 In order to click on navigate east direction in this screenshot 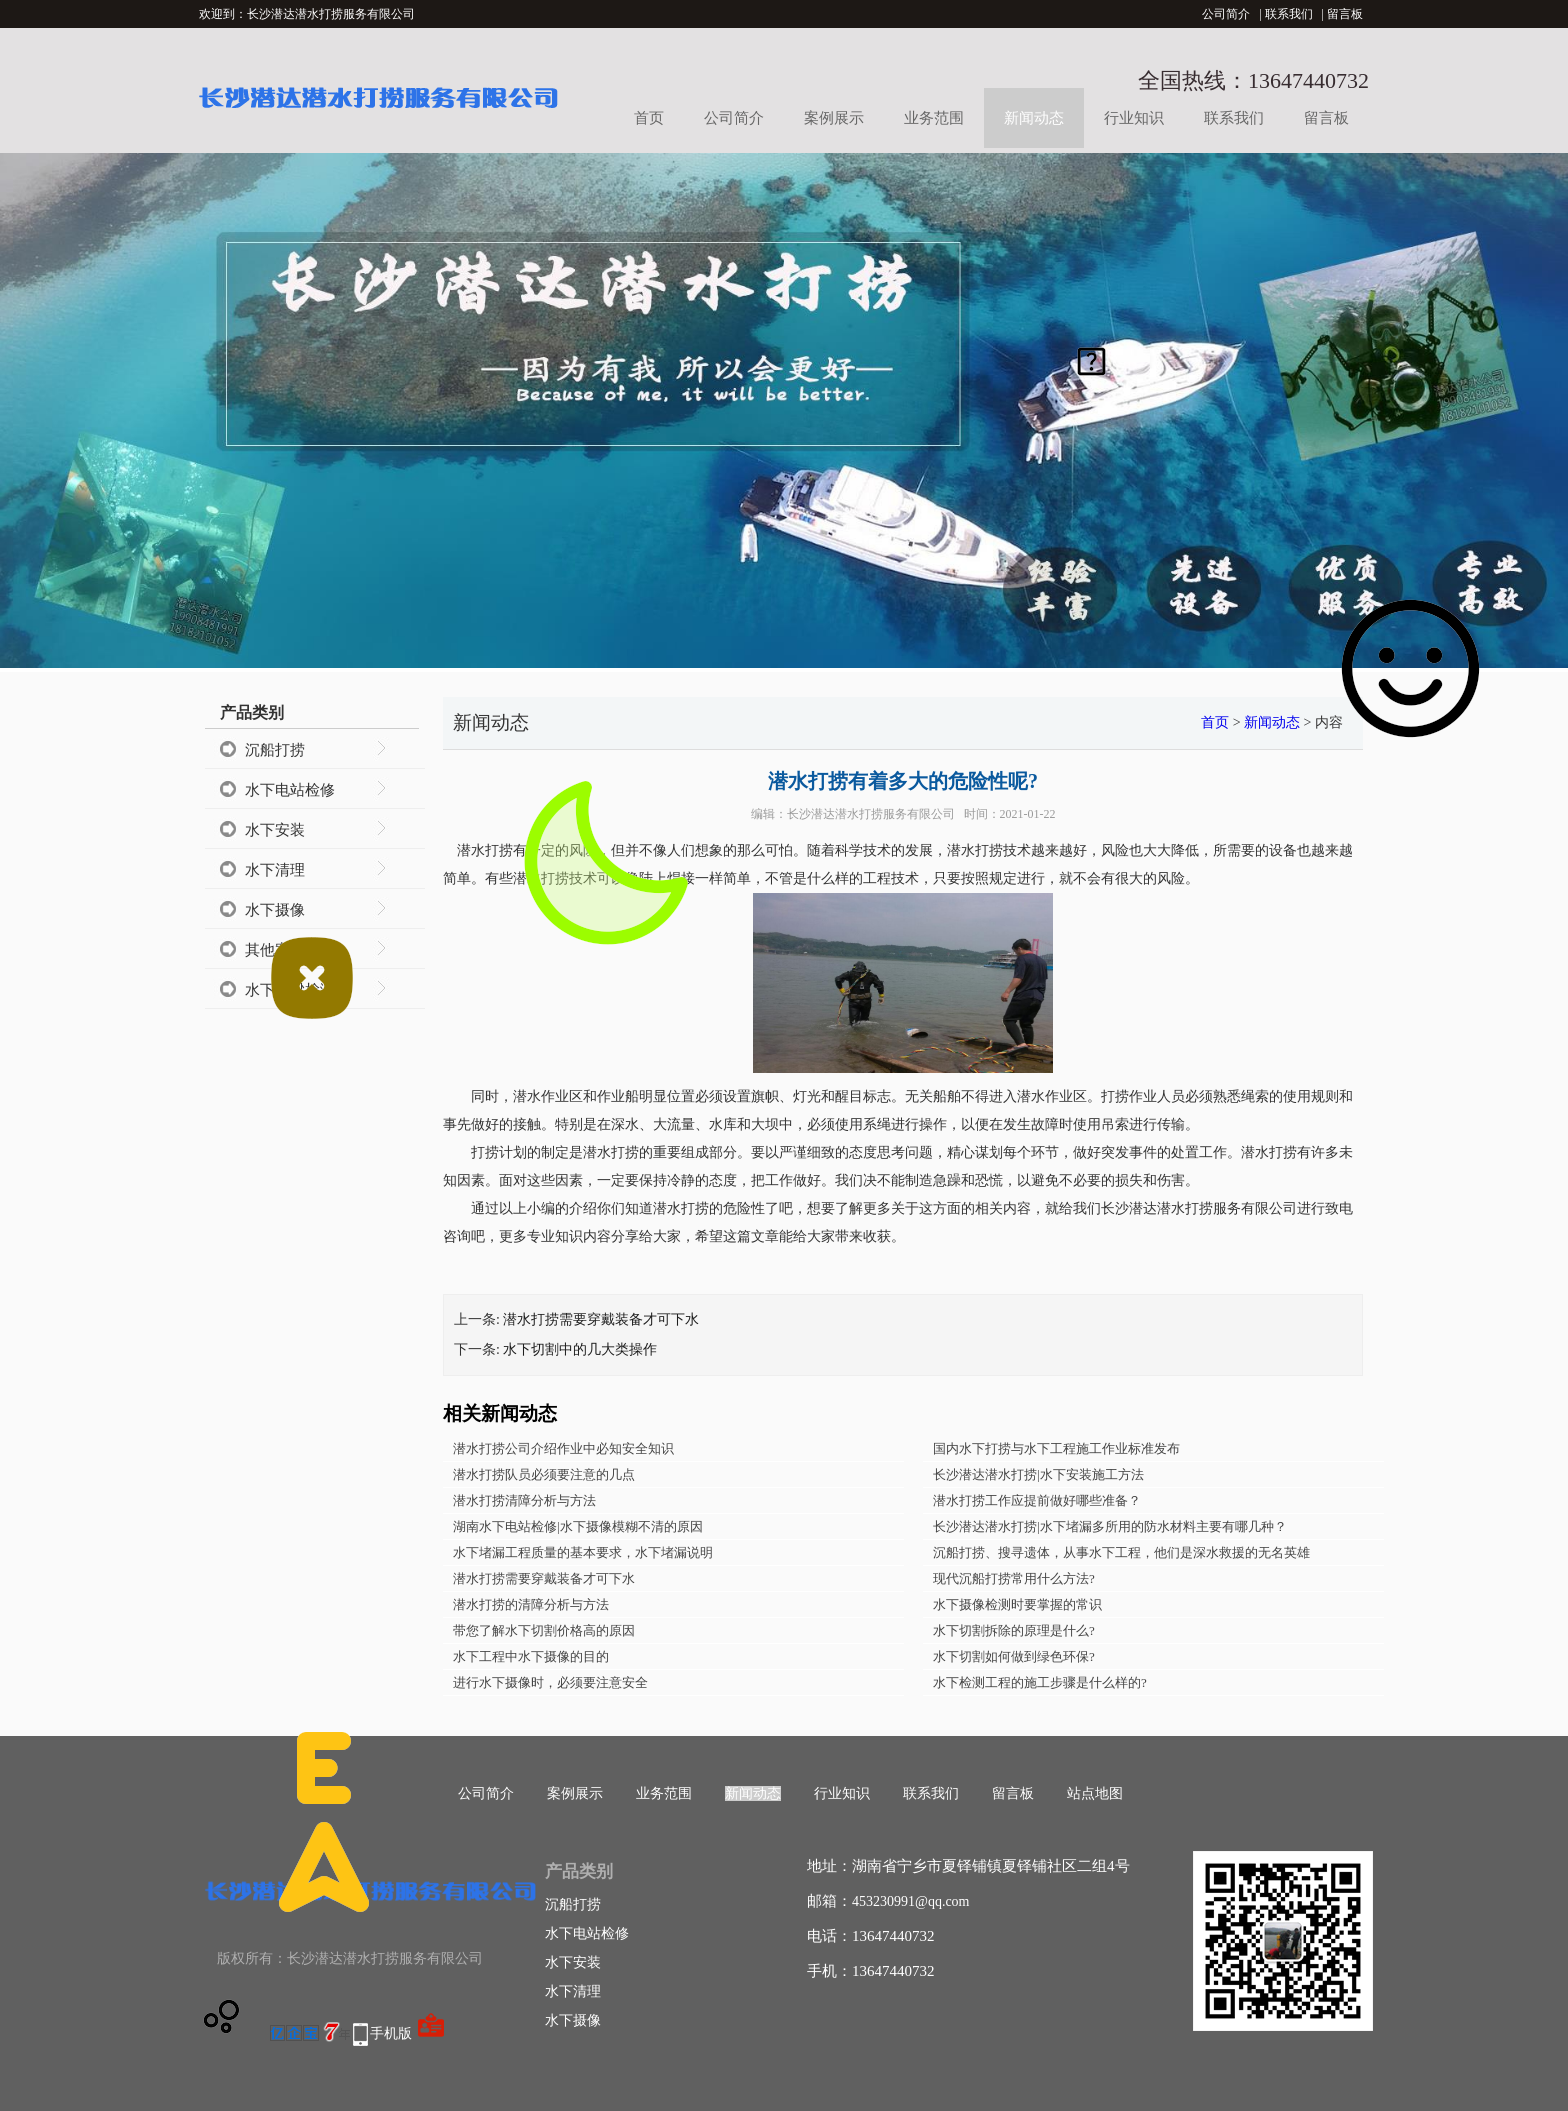, I will do `click(324, 1822)`.